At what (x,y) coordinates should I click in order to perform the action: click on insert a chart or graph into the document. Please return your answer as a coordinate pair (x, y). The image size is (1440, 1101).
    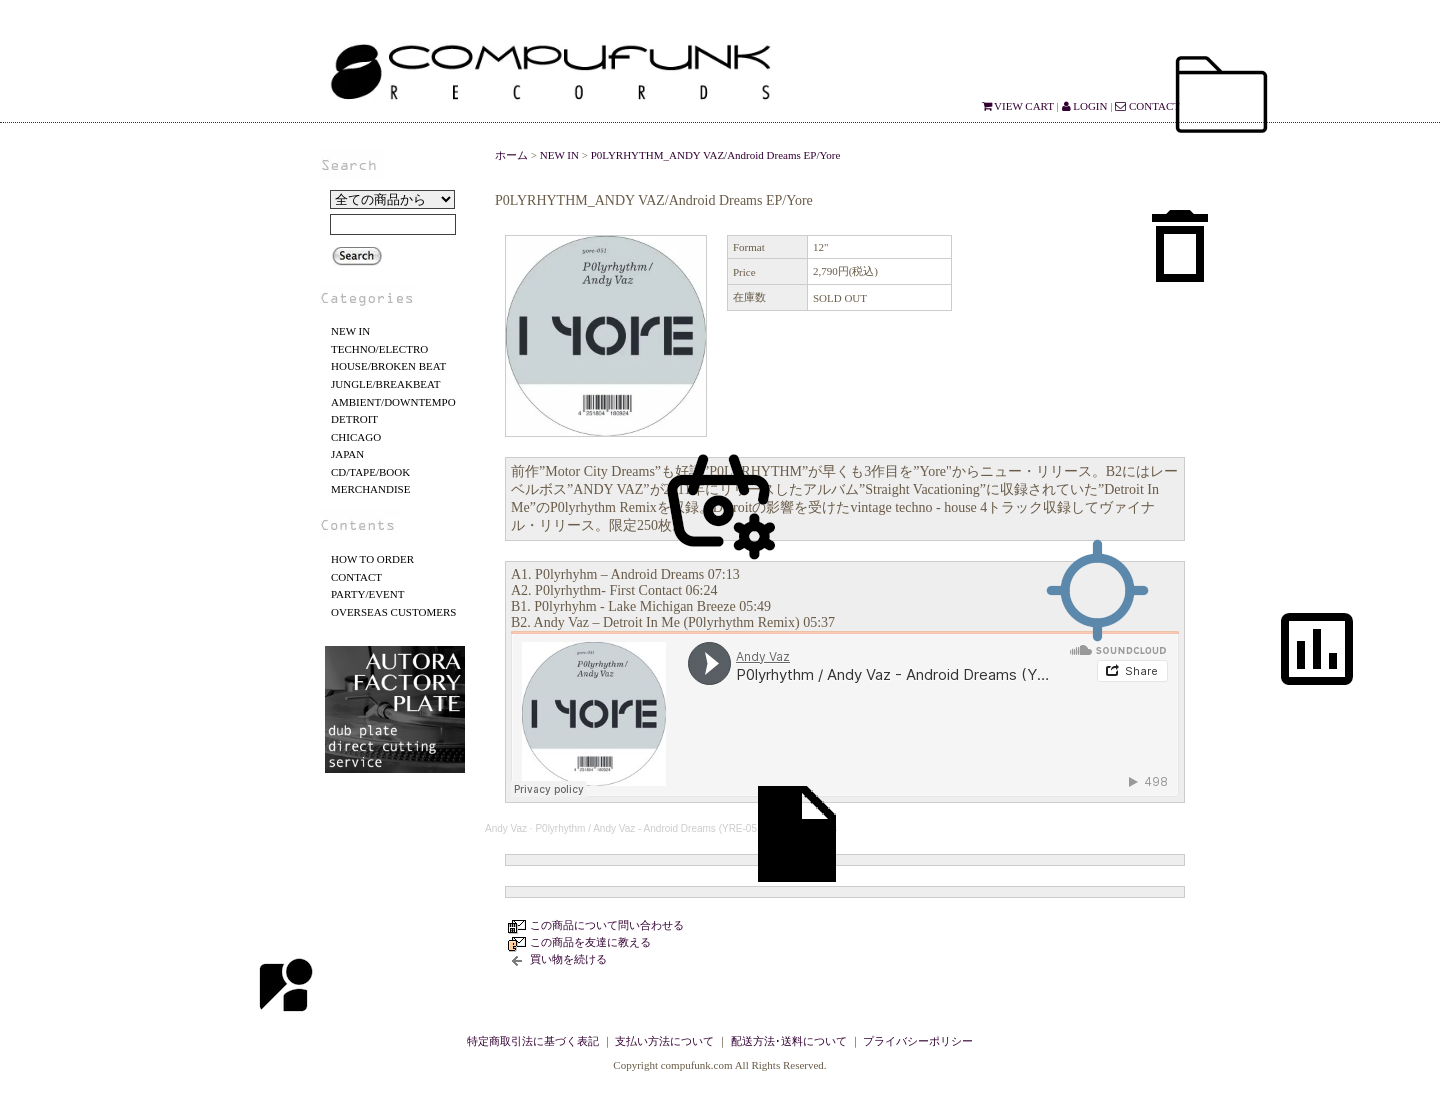
    Looking at the image, I should click on (1317, 649).